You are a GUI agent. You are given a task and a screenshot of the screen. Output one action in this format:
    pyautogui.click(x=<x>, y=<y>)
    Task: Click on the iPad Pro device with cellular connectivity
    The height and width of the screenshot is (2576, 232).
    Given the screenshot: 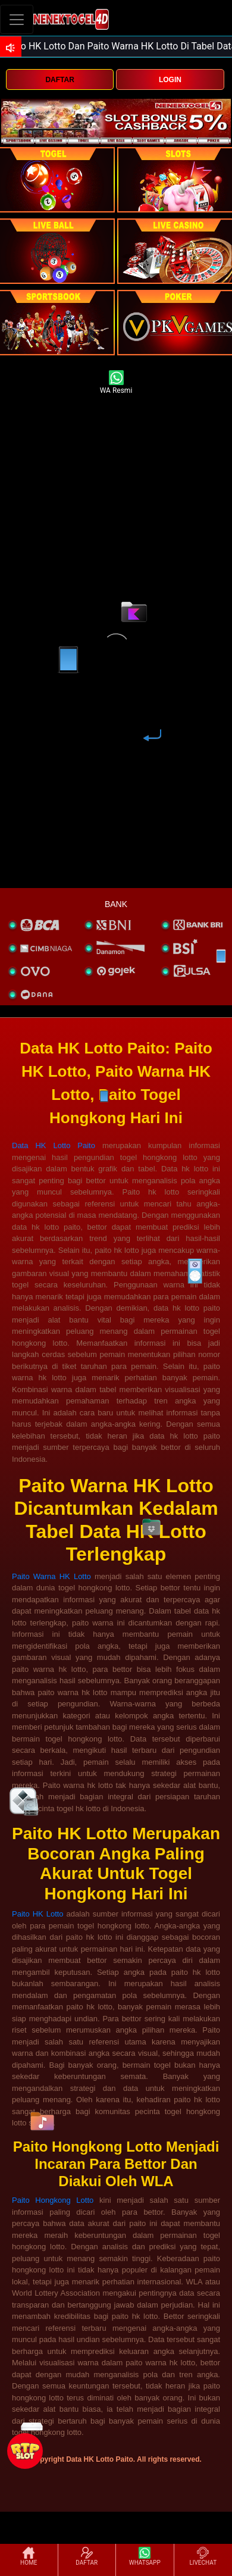 What is the action you would take?
    pyautogui.click(x=221, y=956)
    